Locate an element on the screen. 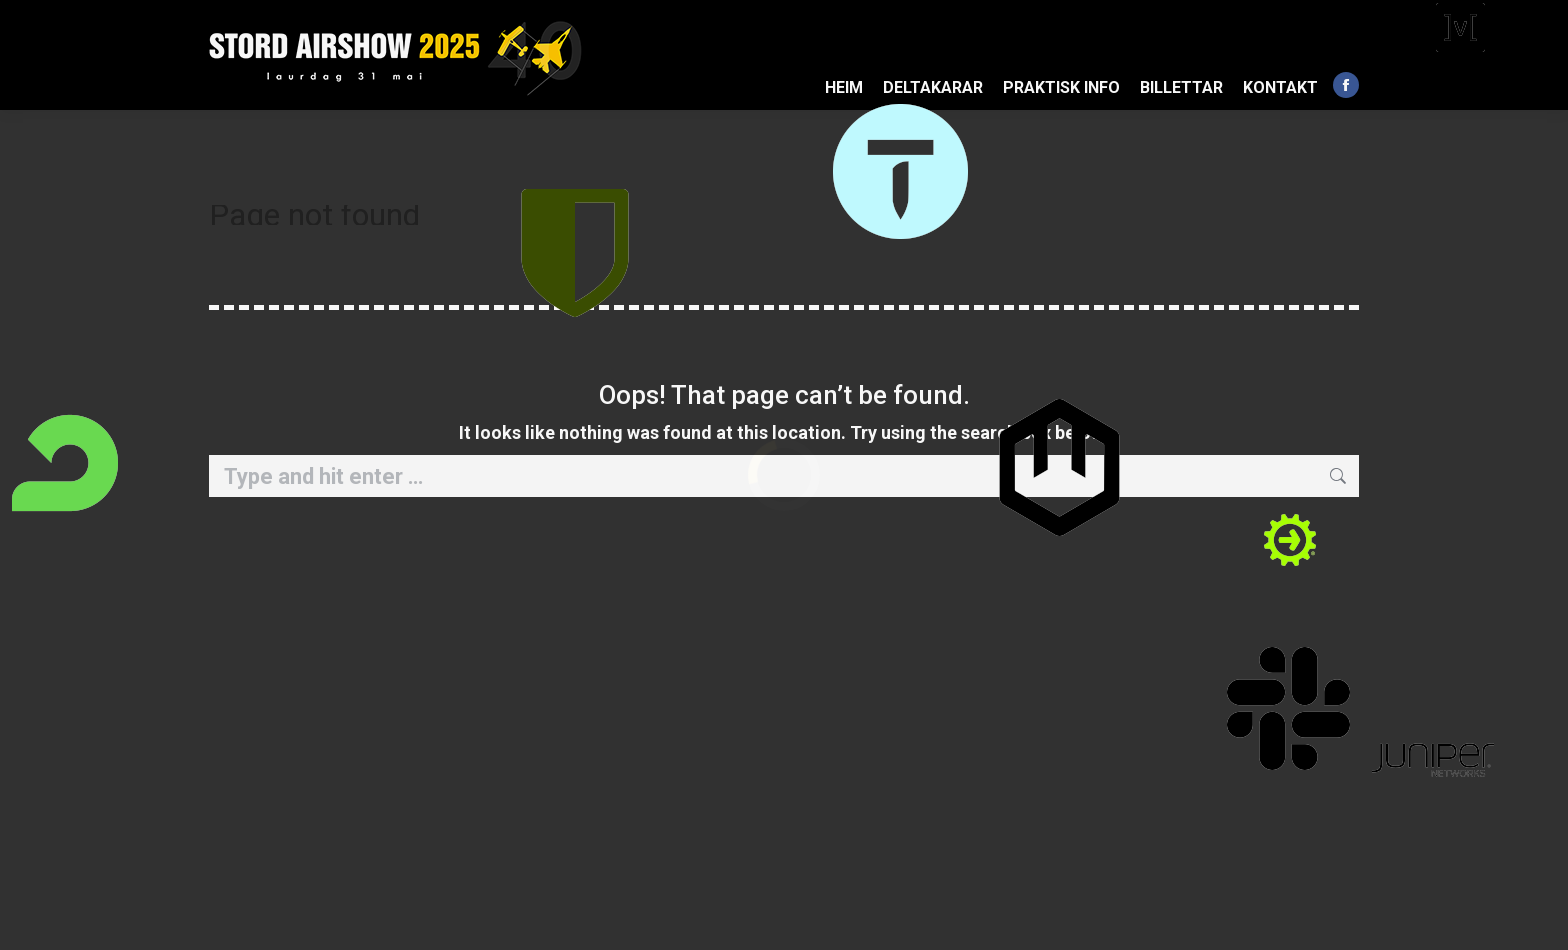  open bitwarden password manager is located at coordinates (575, 253).